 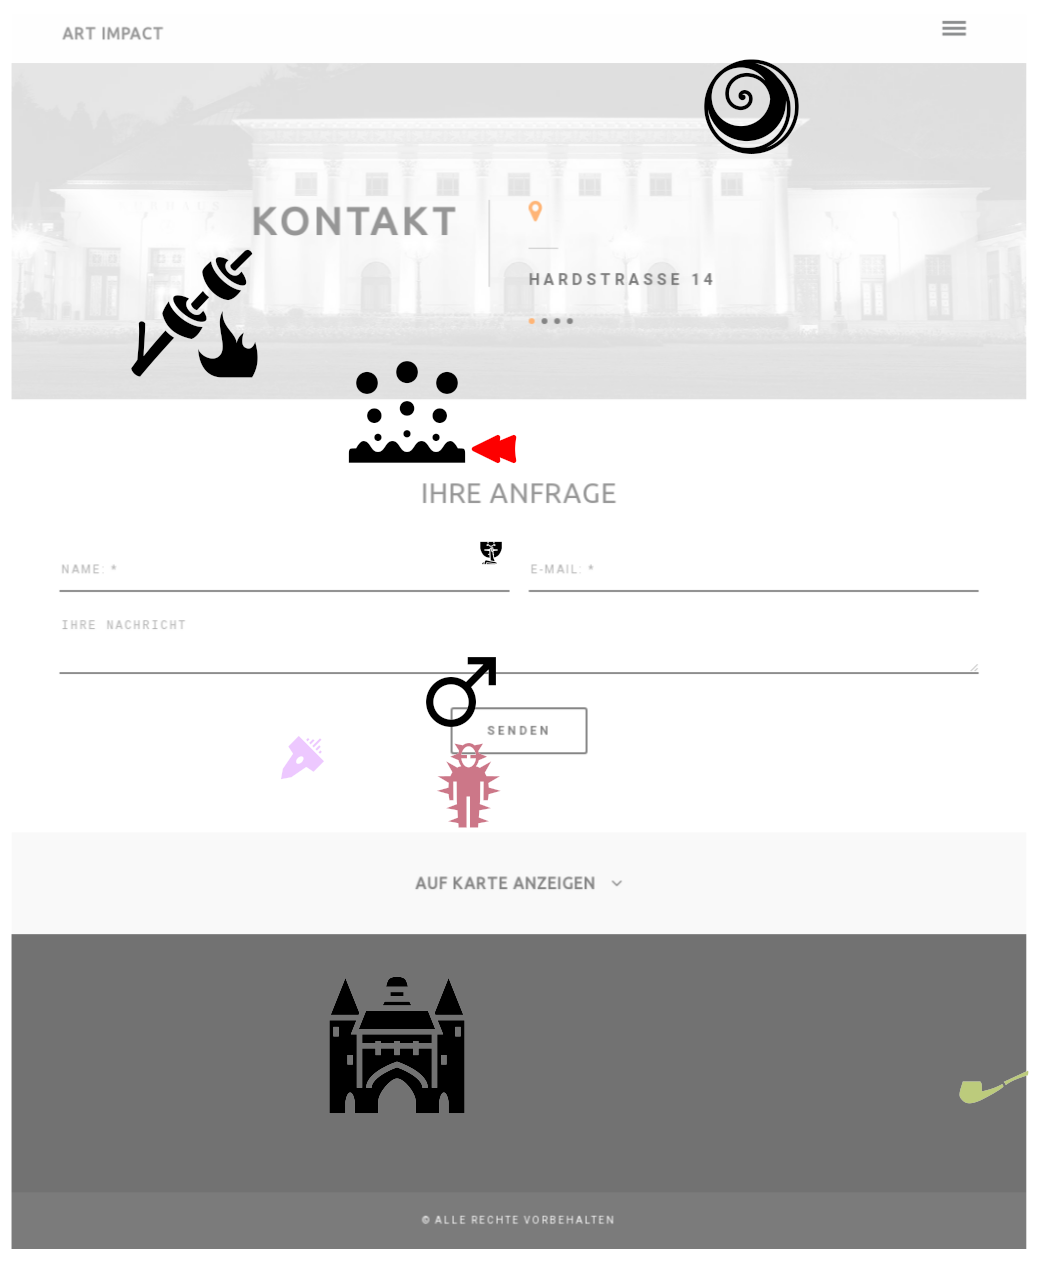 What do you see at coordinates (468, 785) in the screenshot?
I see `equip spiked armor to your character` at bounding box center [468, 785].